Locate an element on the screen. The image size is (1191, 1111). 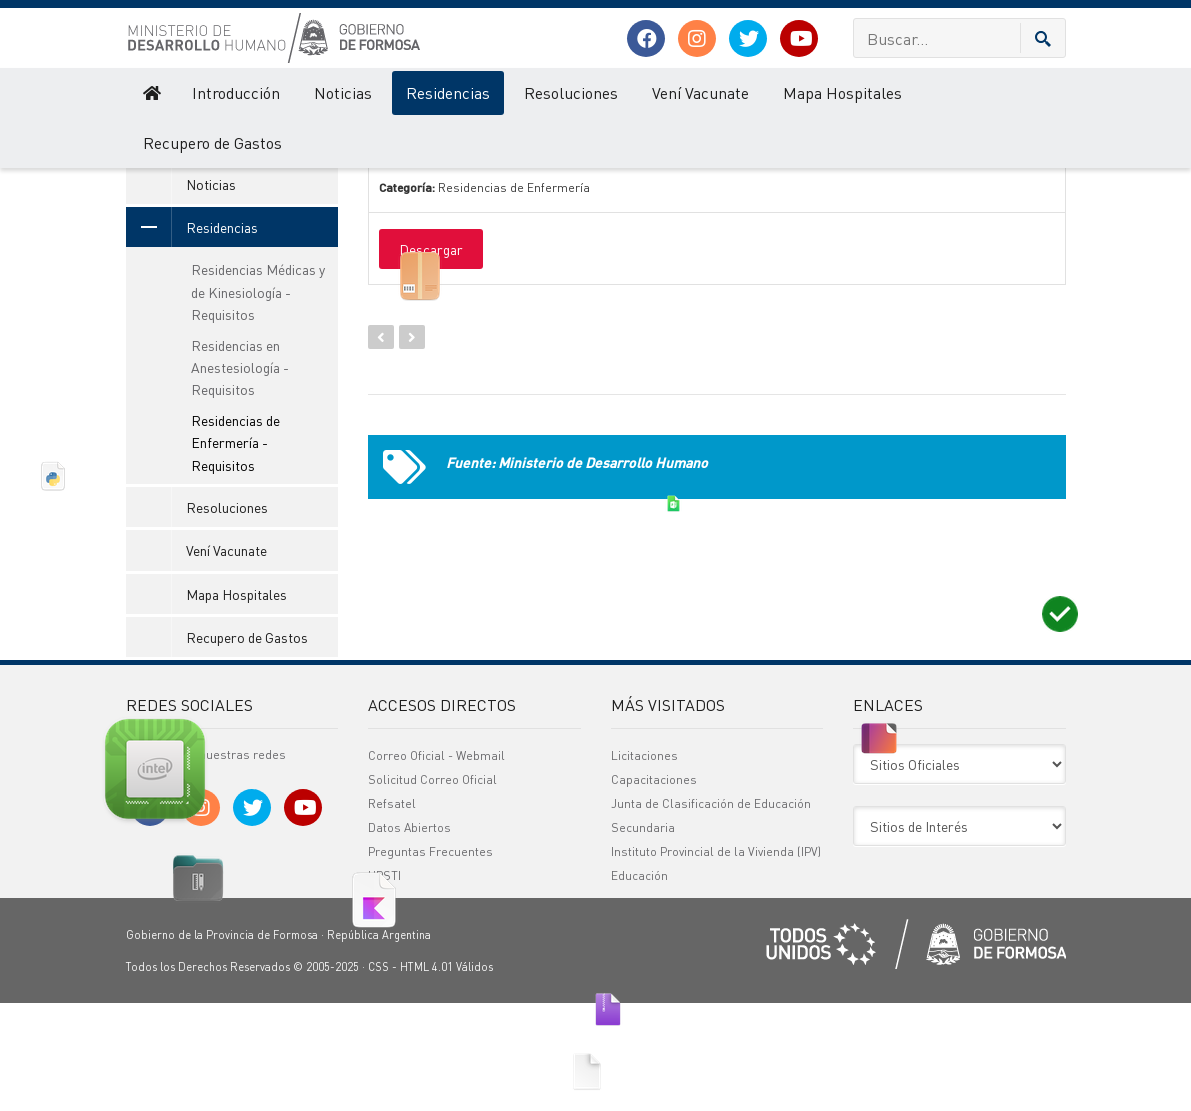
a python script or source code file is located at coordinates (53, 476).